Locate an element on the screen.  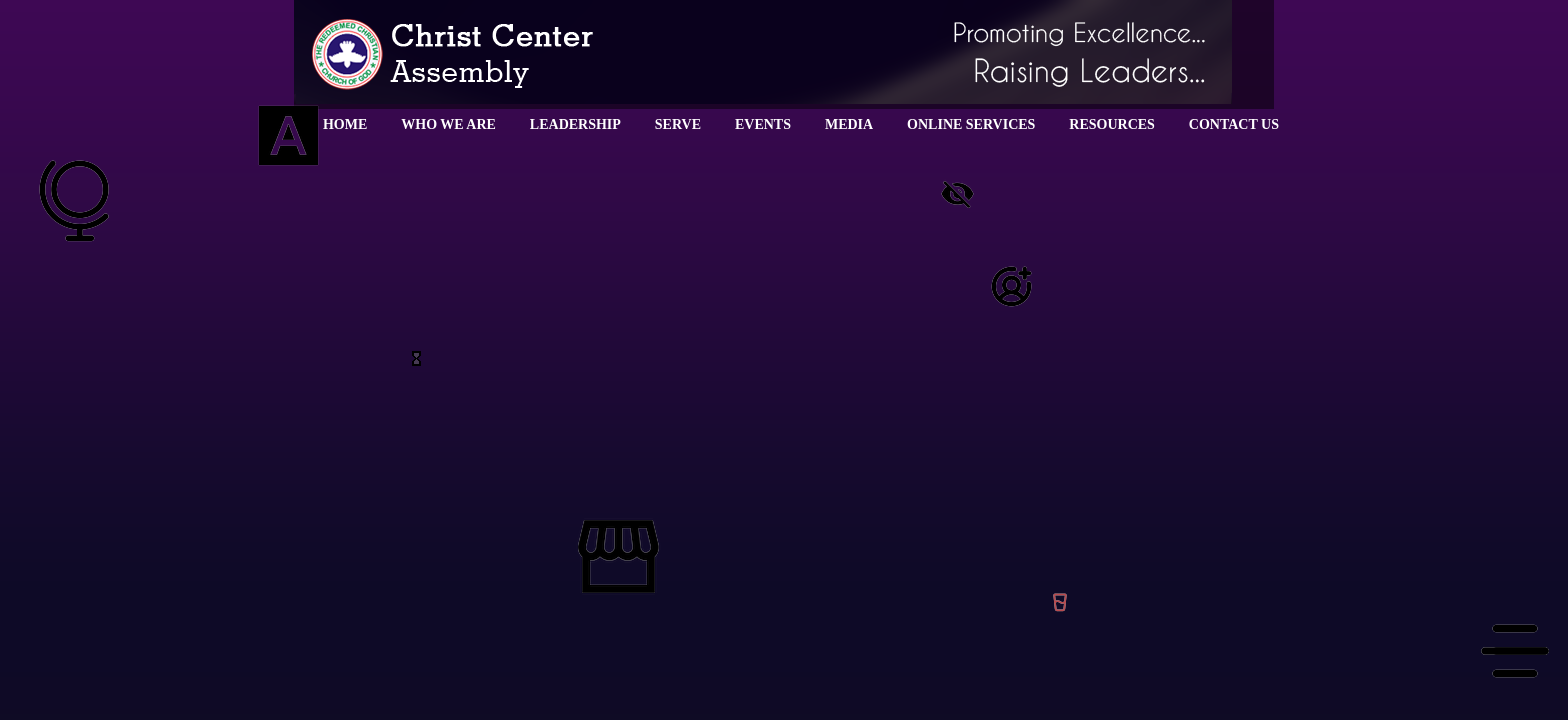
indicates a process is waiting or pending is located at coordinates (416, 358).